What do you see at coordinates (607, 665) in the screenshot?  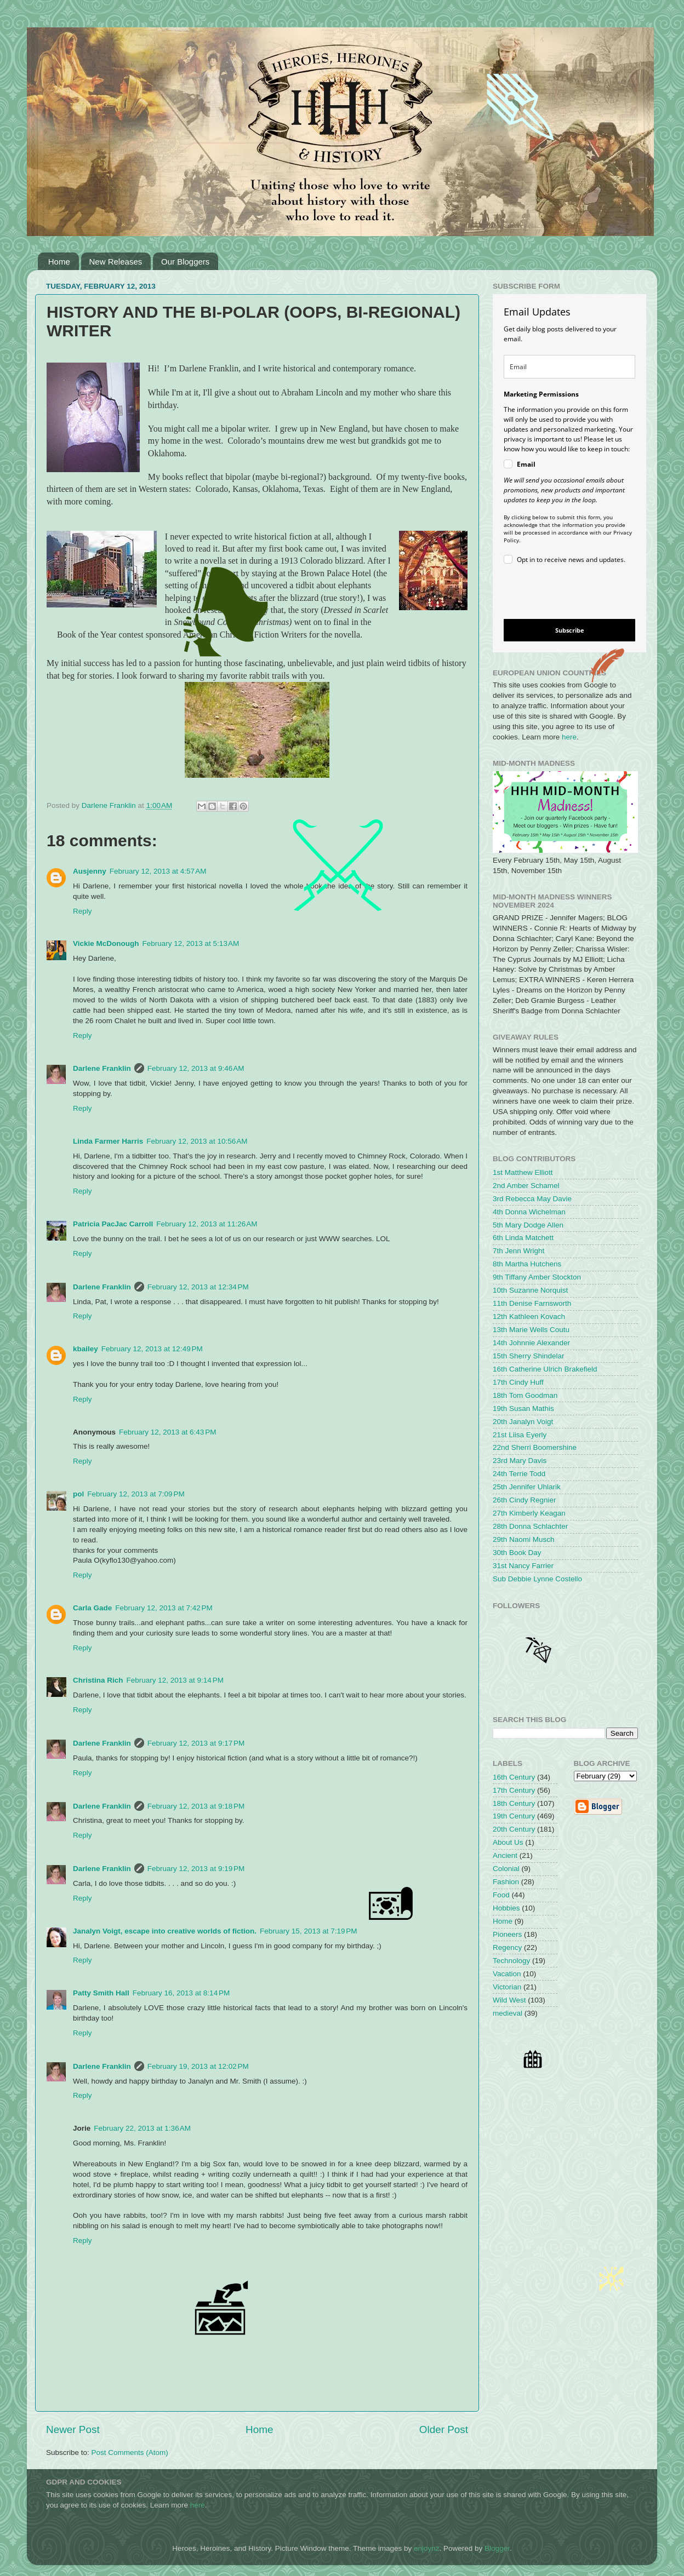 I see `compose a new message or post` at bounding box center [607, 665].